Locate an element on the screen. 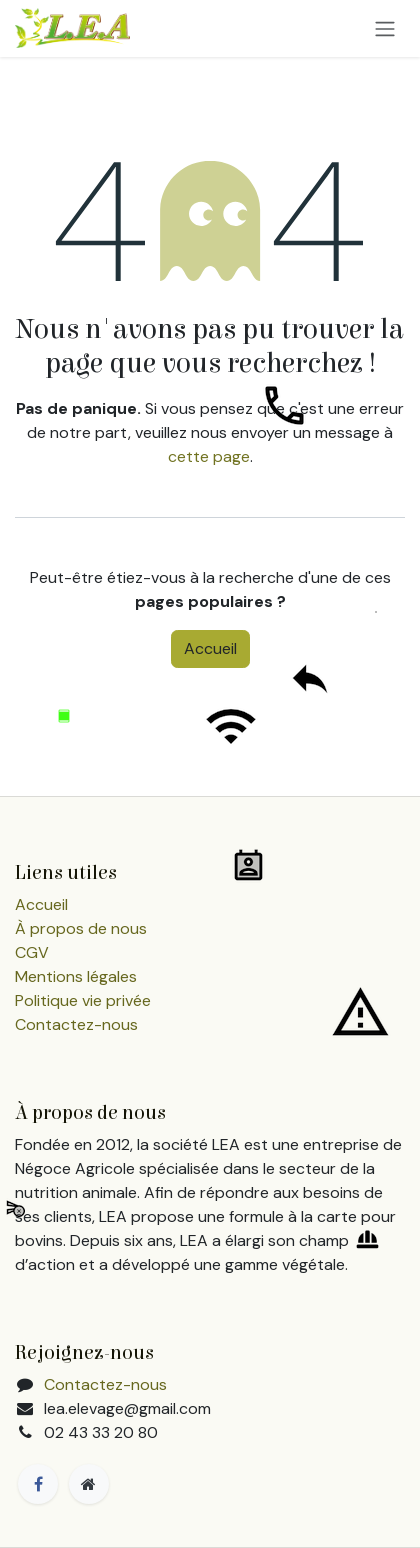  indicates active wifi connection is located at coordinates (231, 726).